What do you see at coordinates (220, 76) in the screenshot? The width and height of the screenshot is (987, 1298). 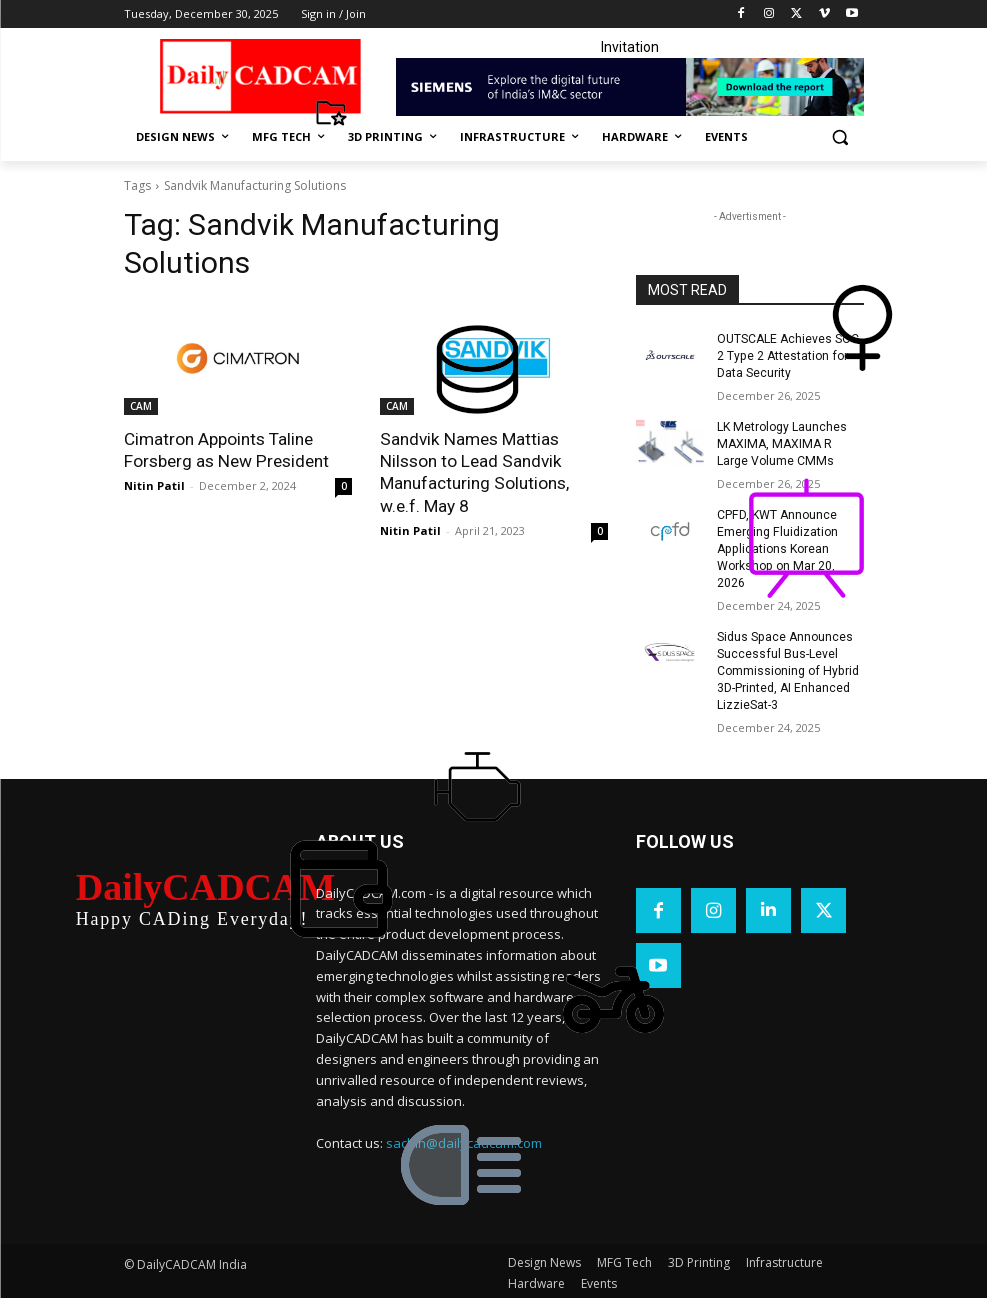 I see `indicates strong cellular network signal` at bounding box center [220, 76].